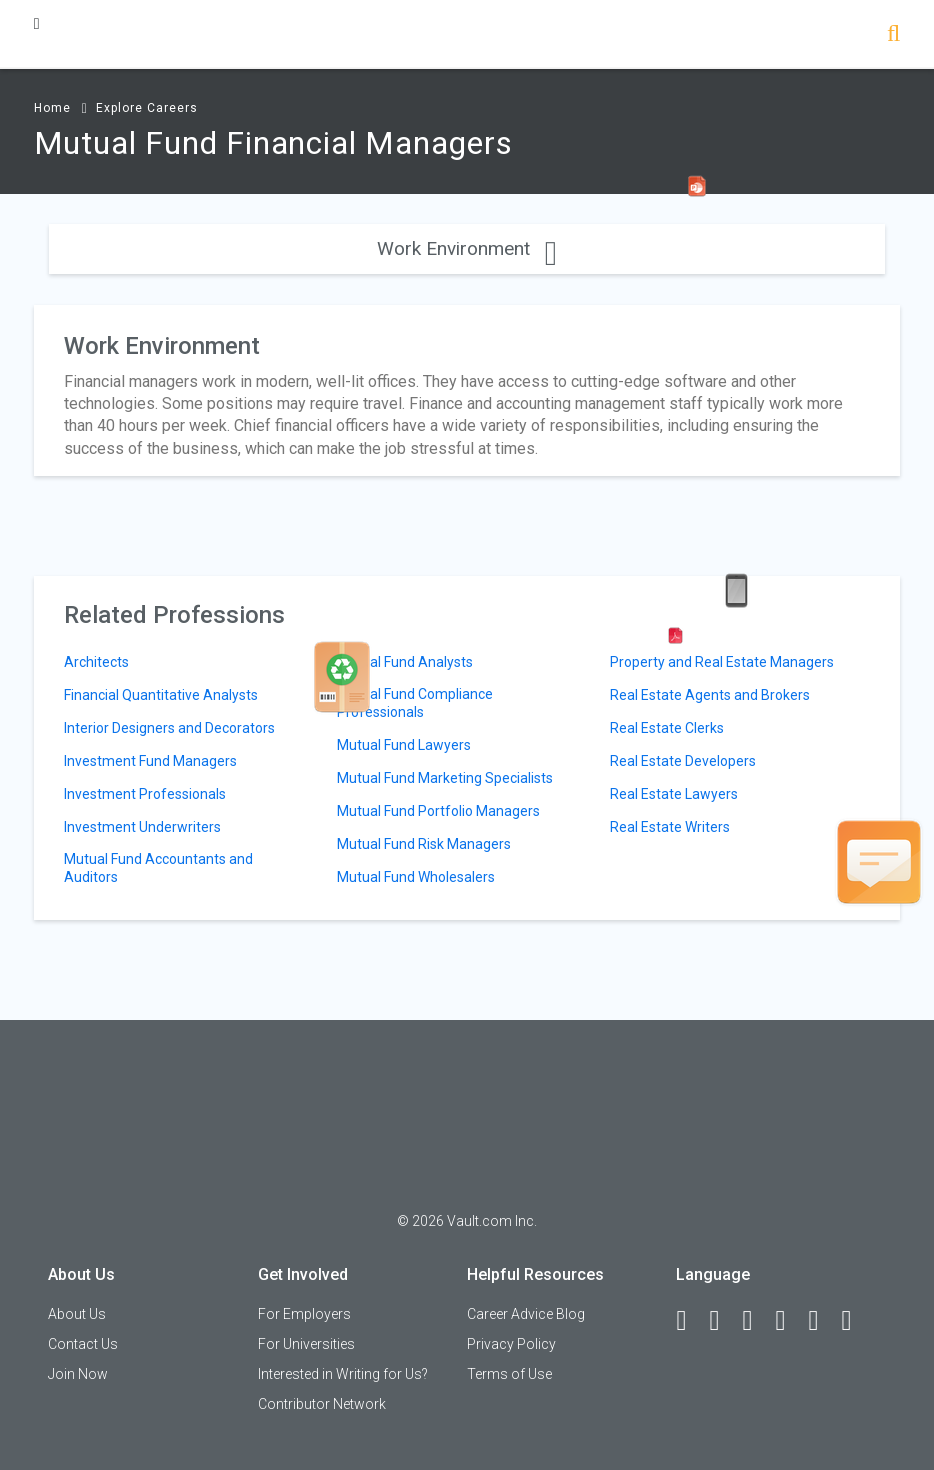  Describe the element at coordinates (342, 677) in the screenshot. I see `system cleanup or package removal in progress` at that location.